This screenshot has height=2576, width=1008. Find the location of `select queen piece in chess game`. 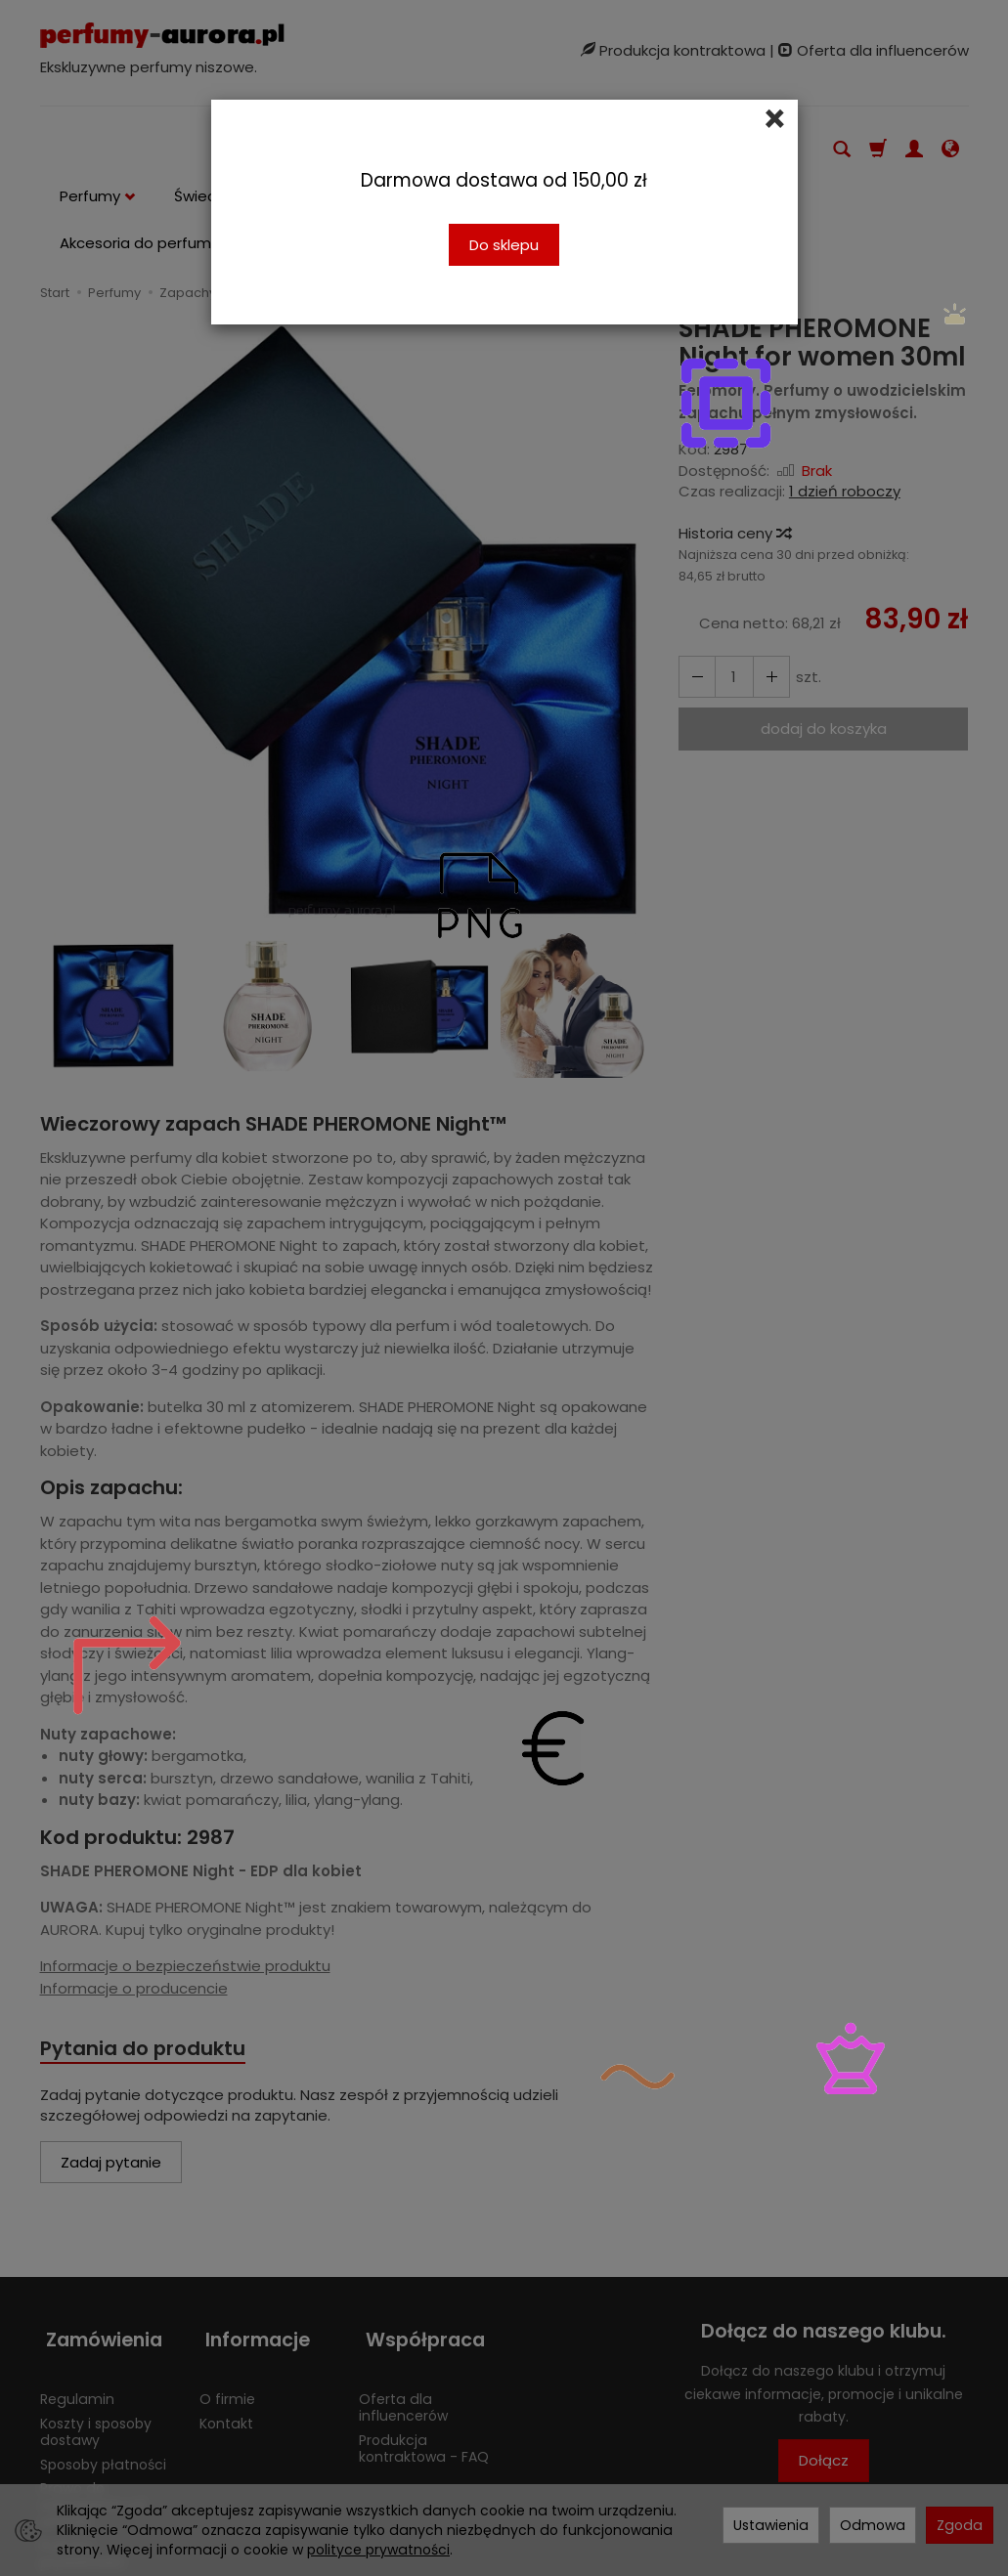

select queen piece in chess game is located at coordinates (851, 2059).